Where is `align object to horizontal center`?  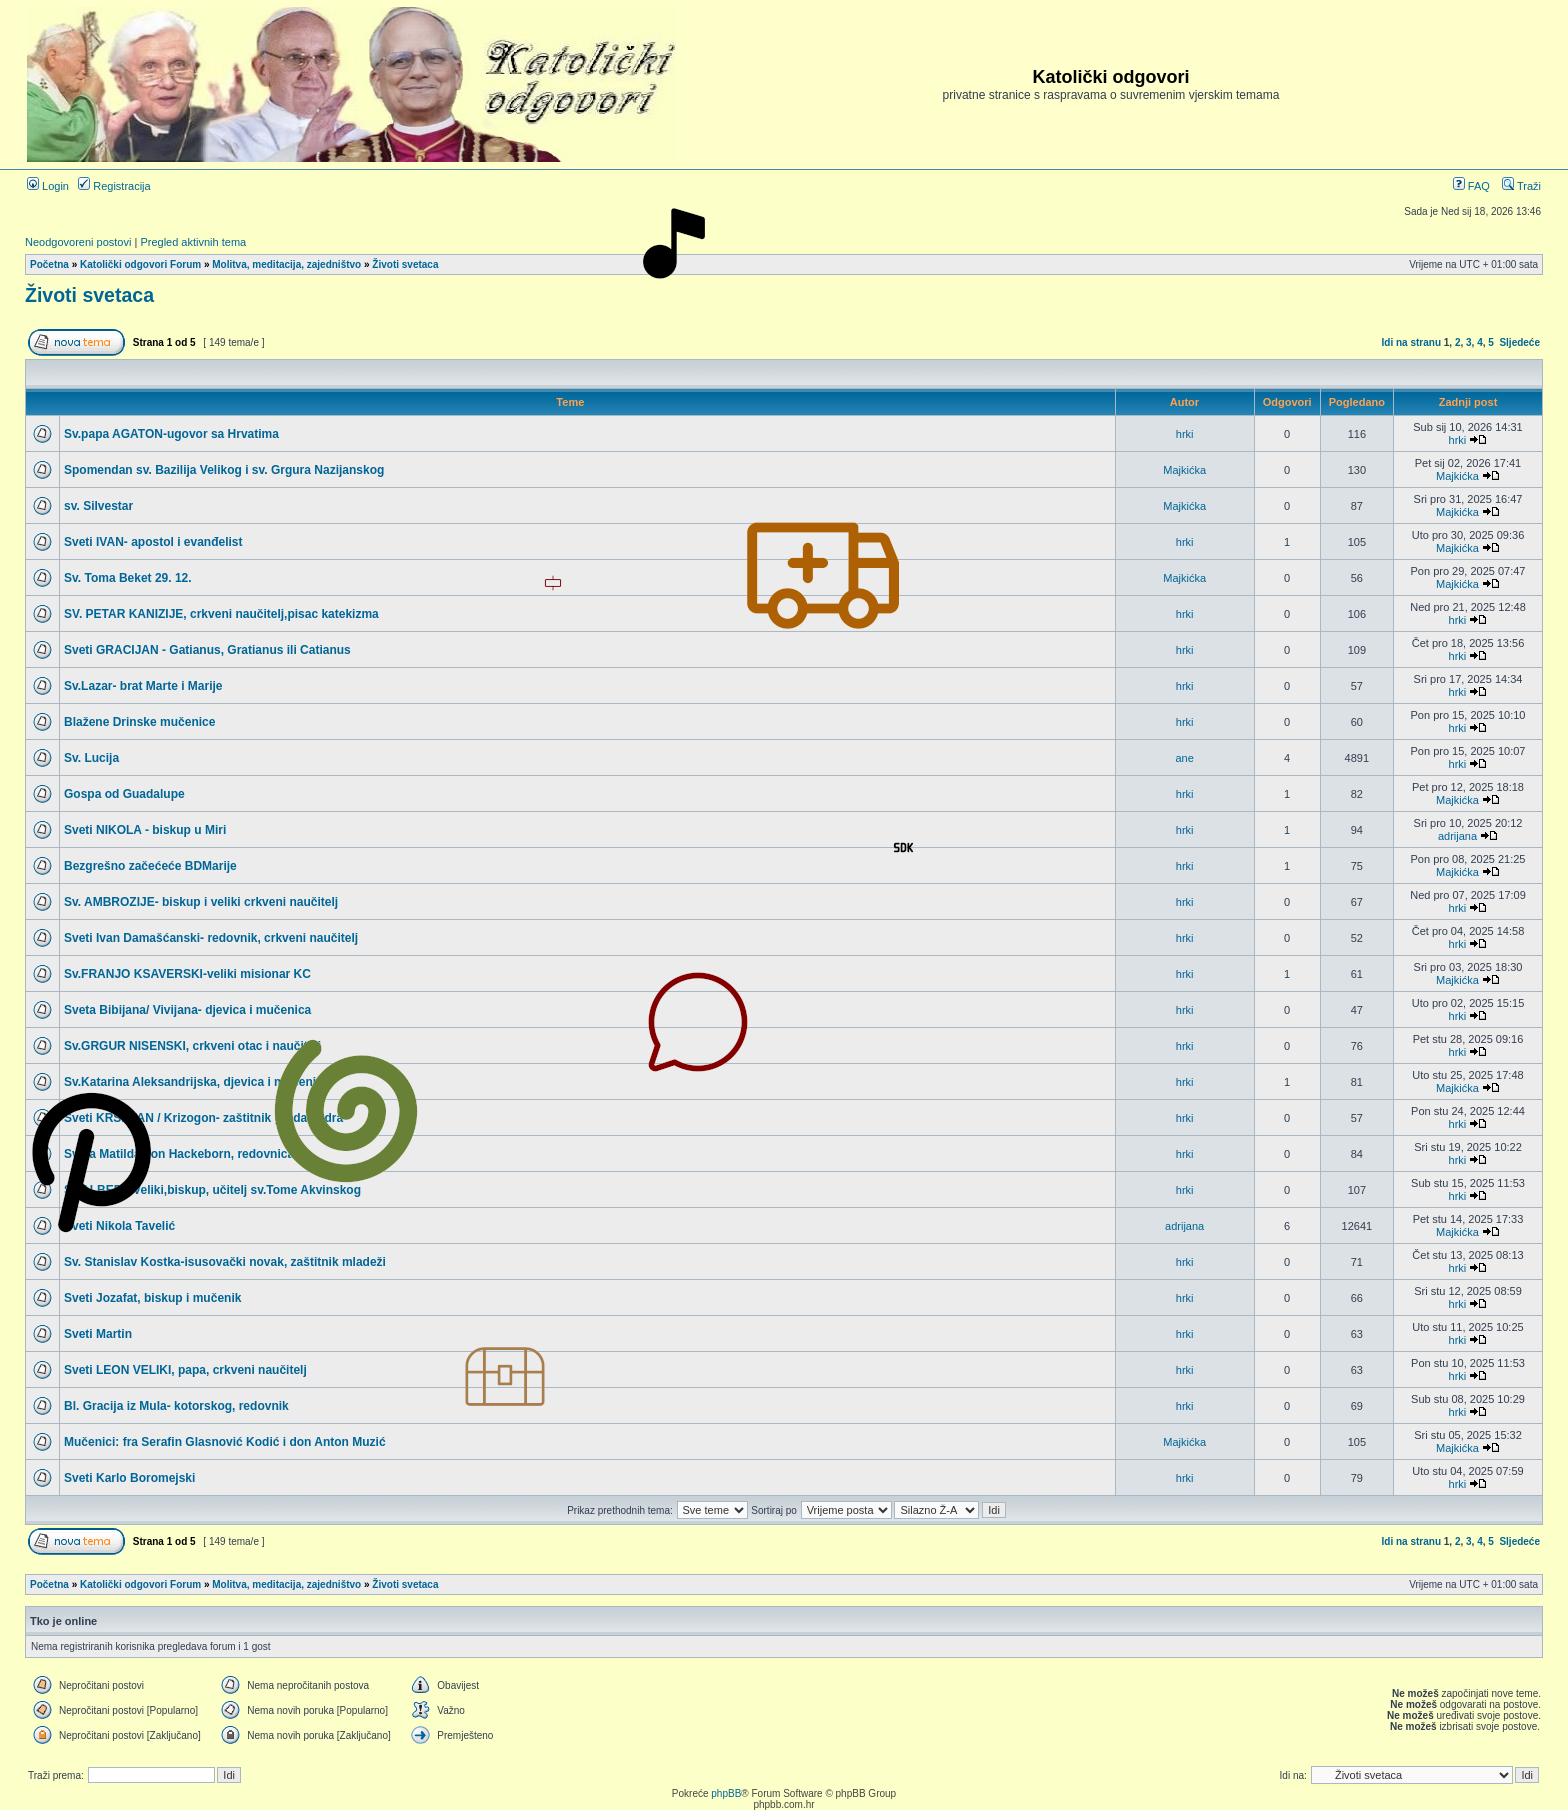
align object to horizontal center is located at coordinates (553, 583).